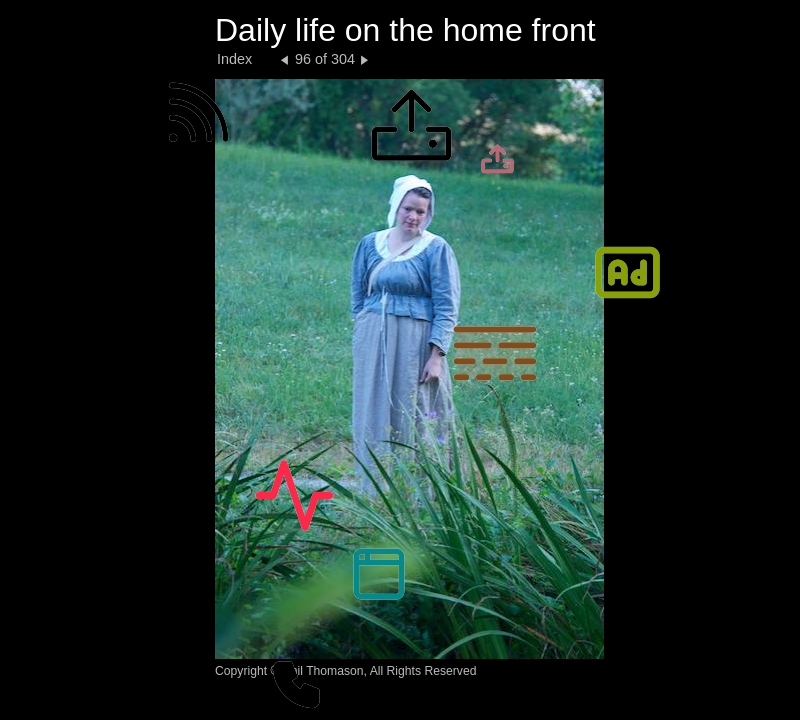 The image size is (800, 720). I want to click on apply a gradient effect to selected element, so click(495, 355).